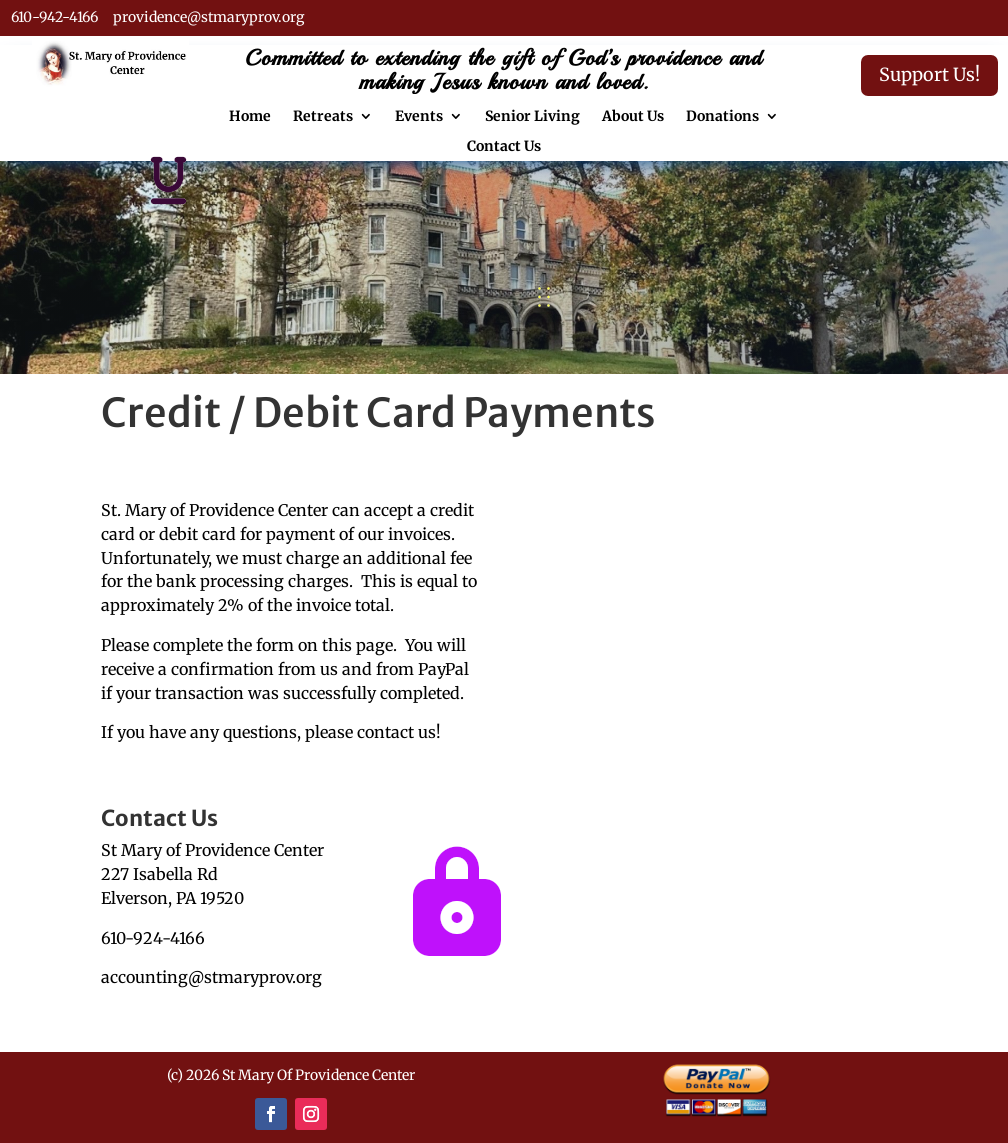 The height and width of the screenshot is (1143, 1008). Describe the element at coordinates (544, 297) in the screenshot. I see `drag to reorder items` at that location.